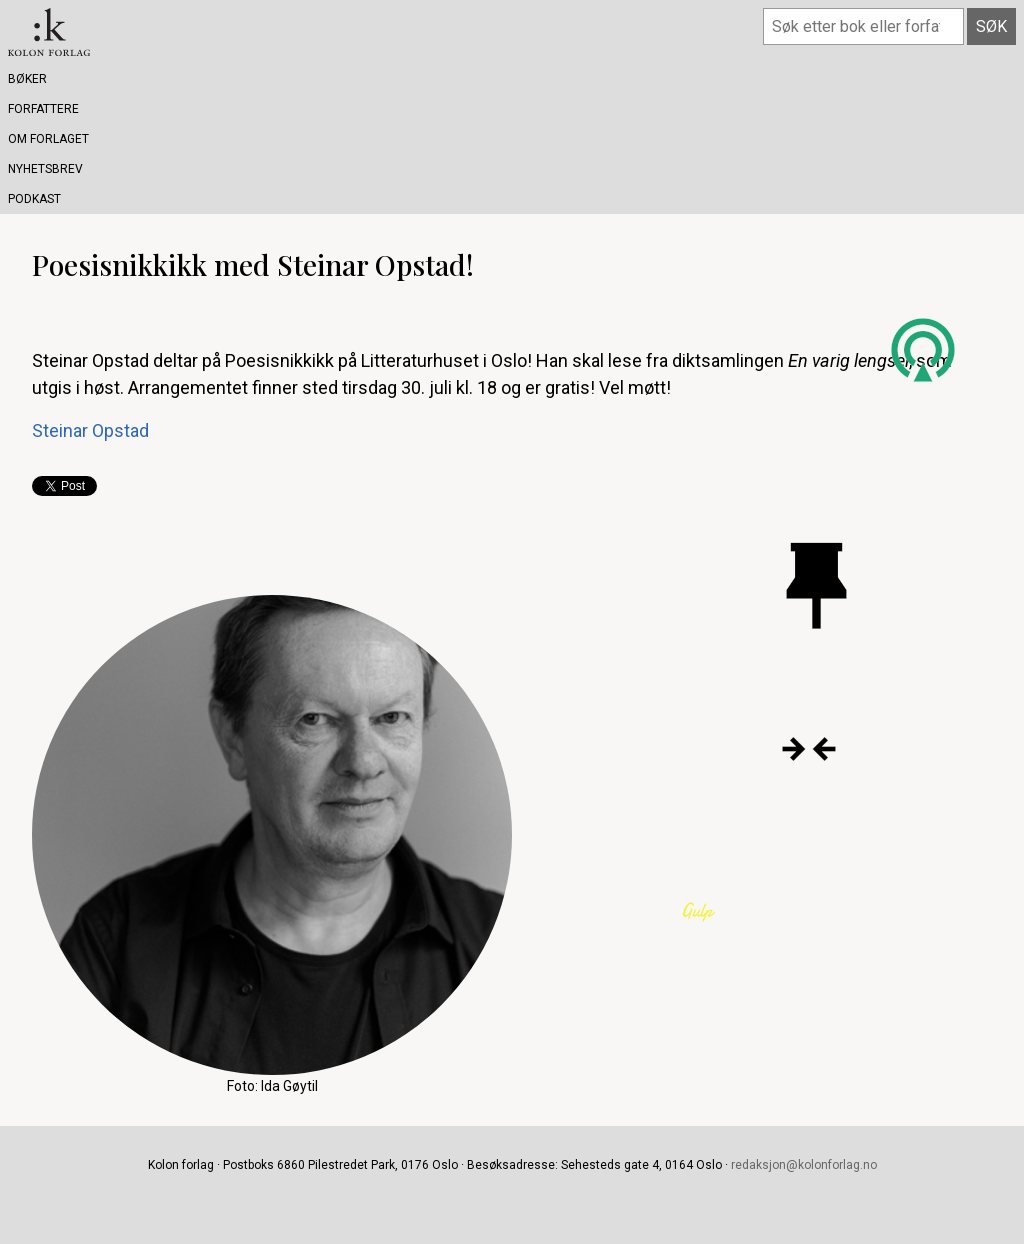 This screenshot has width=1024, height=1244. What do you see at coordinates (816, 581) in the screenshot?
I see `pin an item to keep it visible` at bounding box center [816, 581].